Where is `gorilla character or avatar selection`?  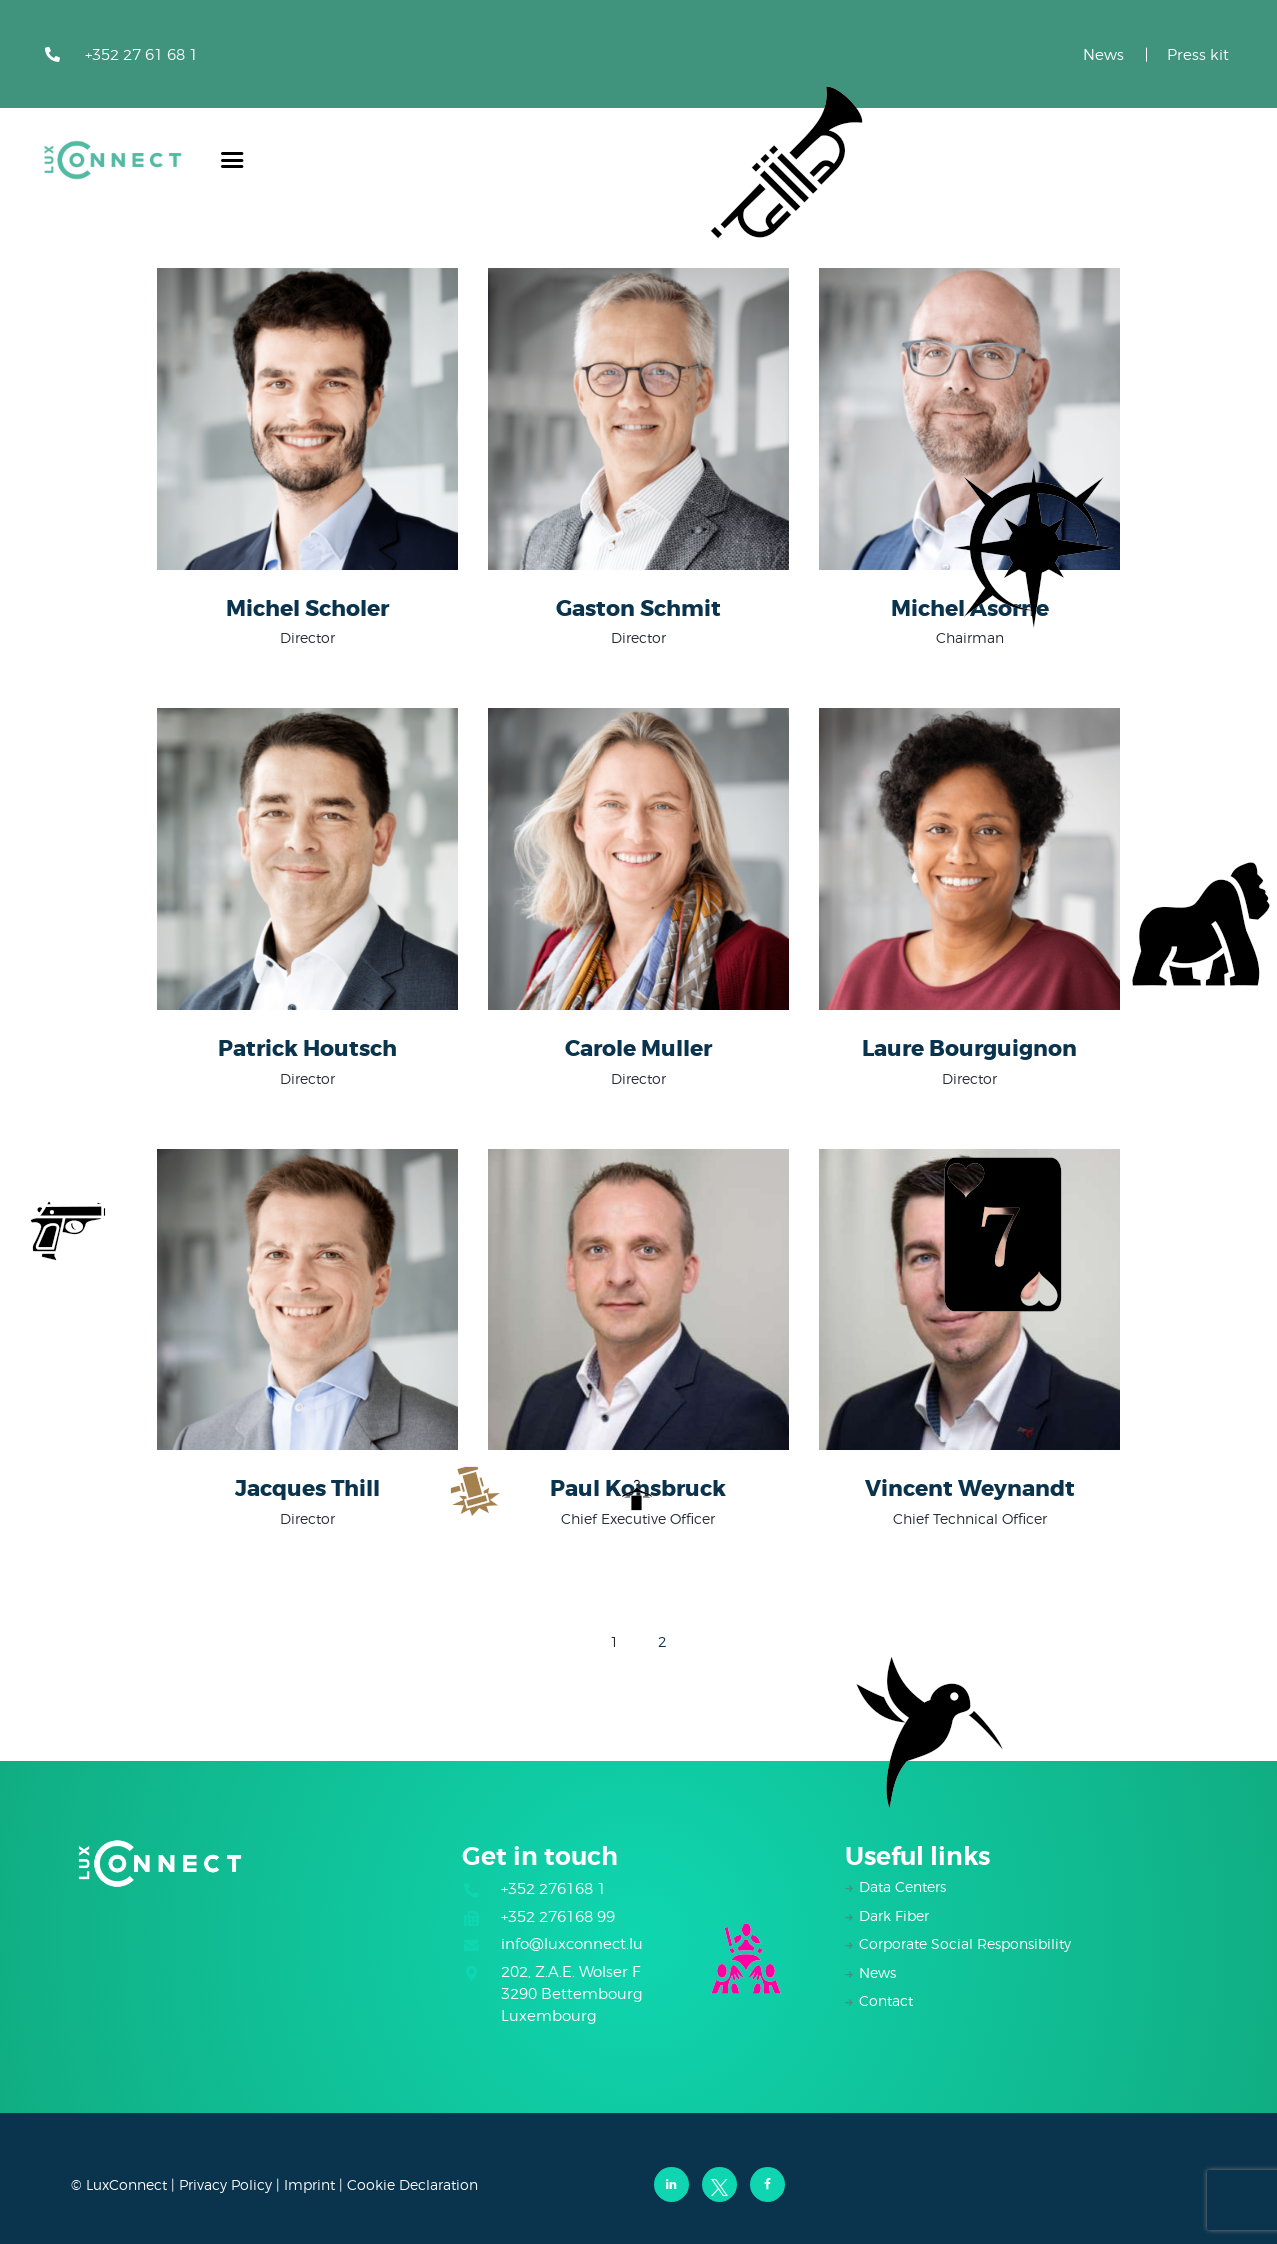
gorilla character or avatar selection is located at coordinates (1201, 924).